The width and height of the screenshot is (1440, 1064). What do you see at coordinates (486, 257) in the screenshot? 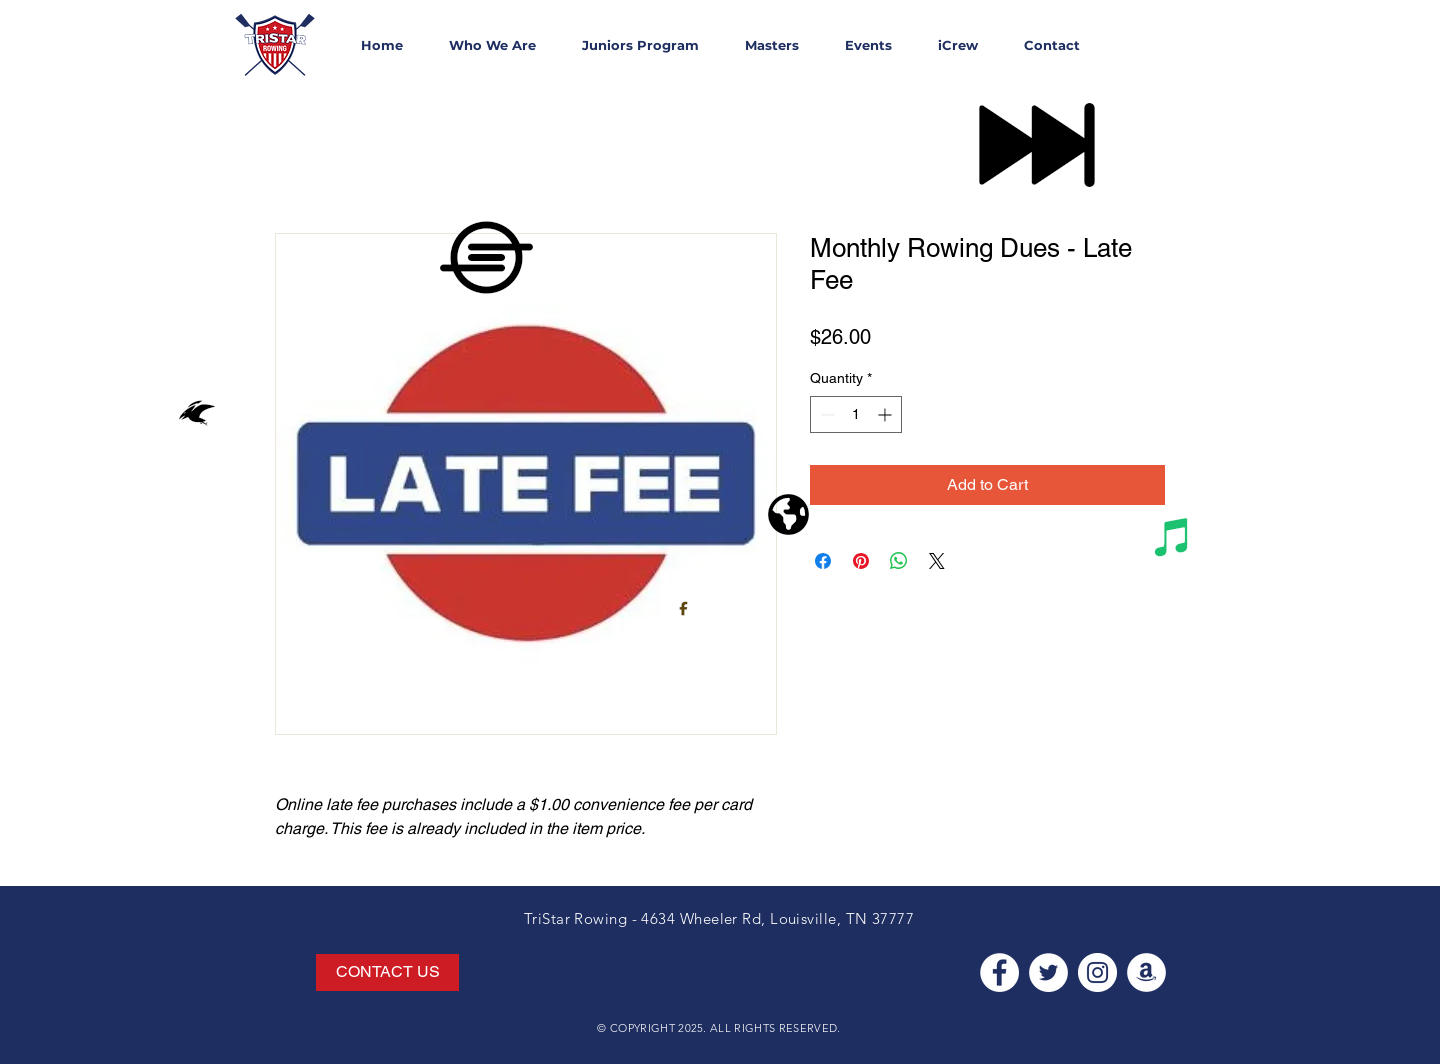
I see `ioxhost web hosting service logo` at bounding box center [486, 257].